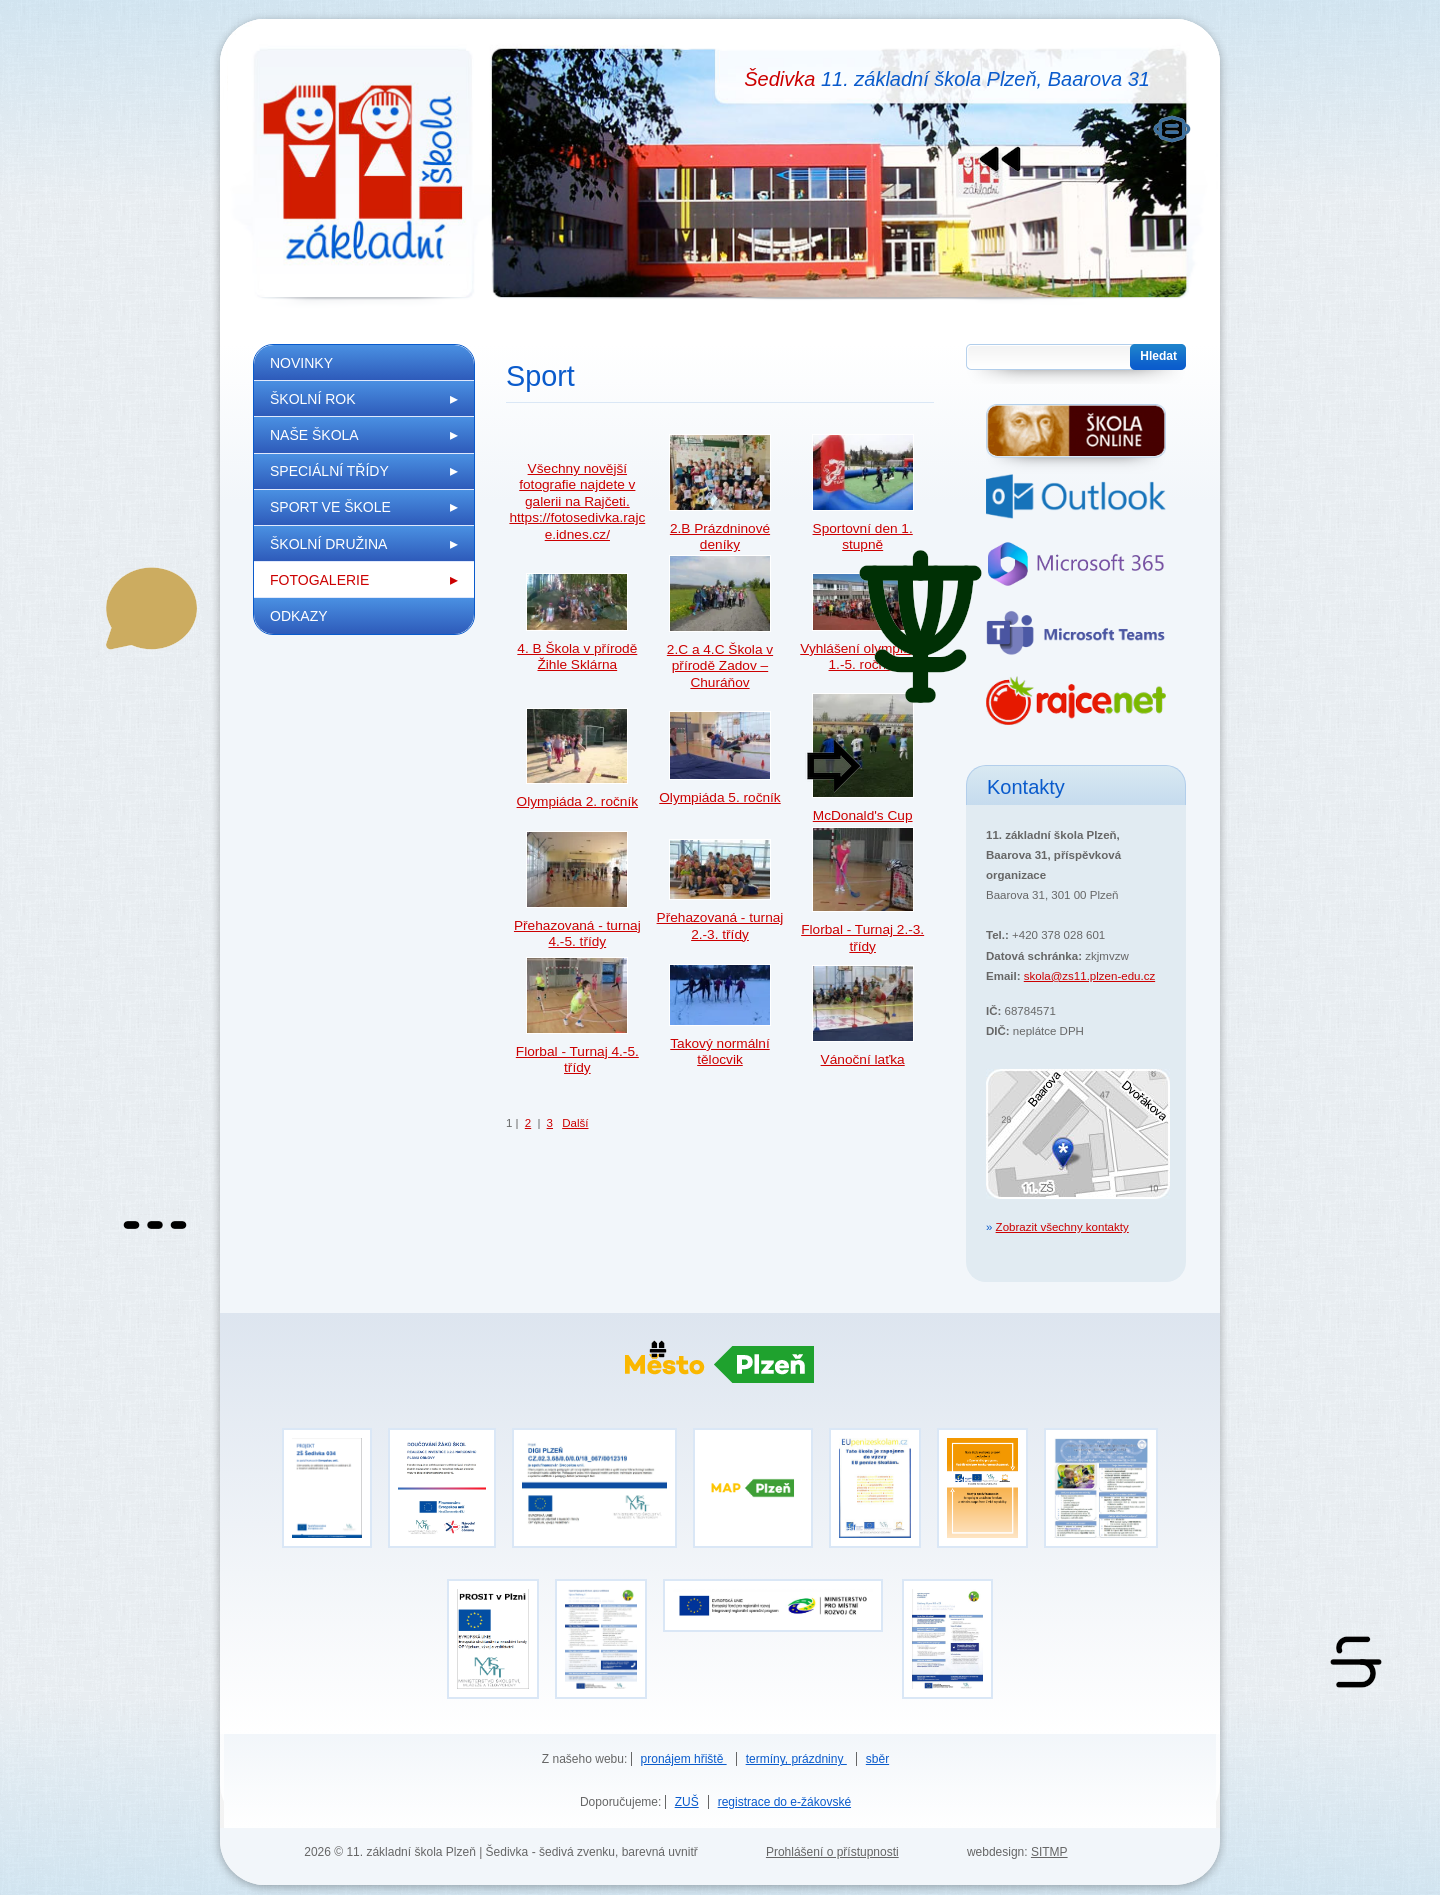 This screenshot has height=1895, width=1440. Describe the element at coordinates (834, 766) in the screenshot. I see `forward an email or message` at that location.